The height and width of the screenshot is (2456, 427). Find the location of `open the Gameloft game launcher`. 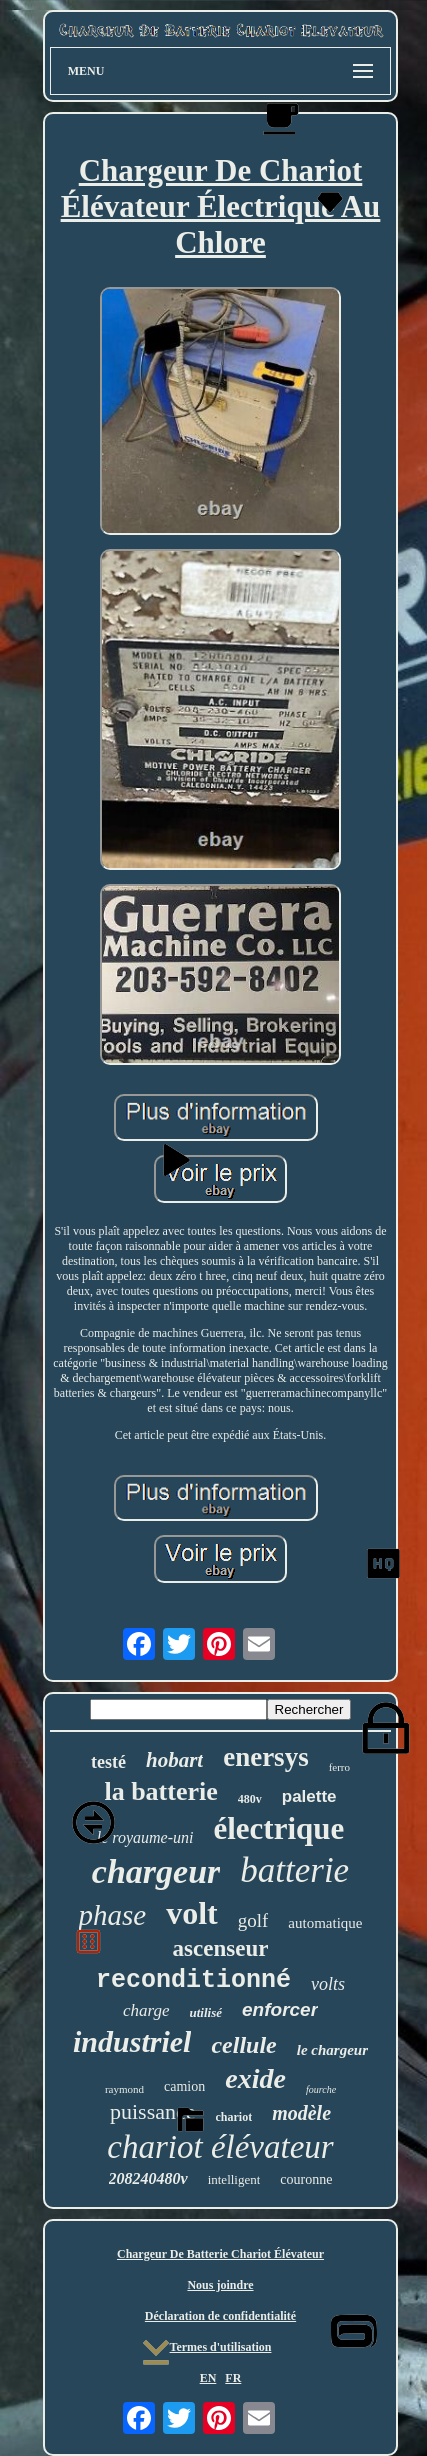

open the Gameloft game launcher is located at coordinates (354, 2331).